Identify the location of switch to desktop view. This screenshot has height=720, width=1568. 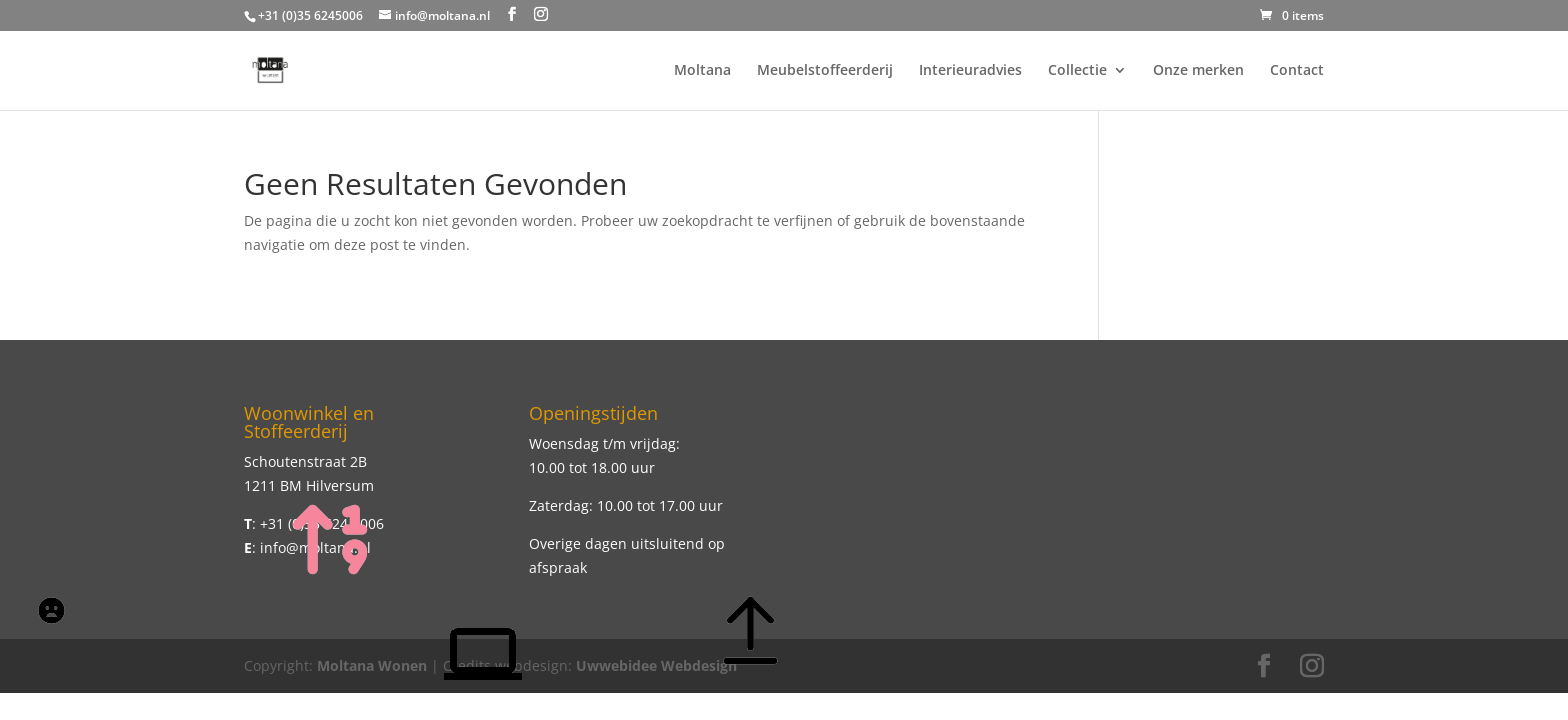
(483, 654).